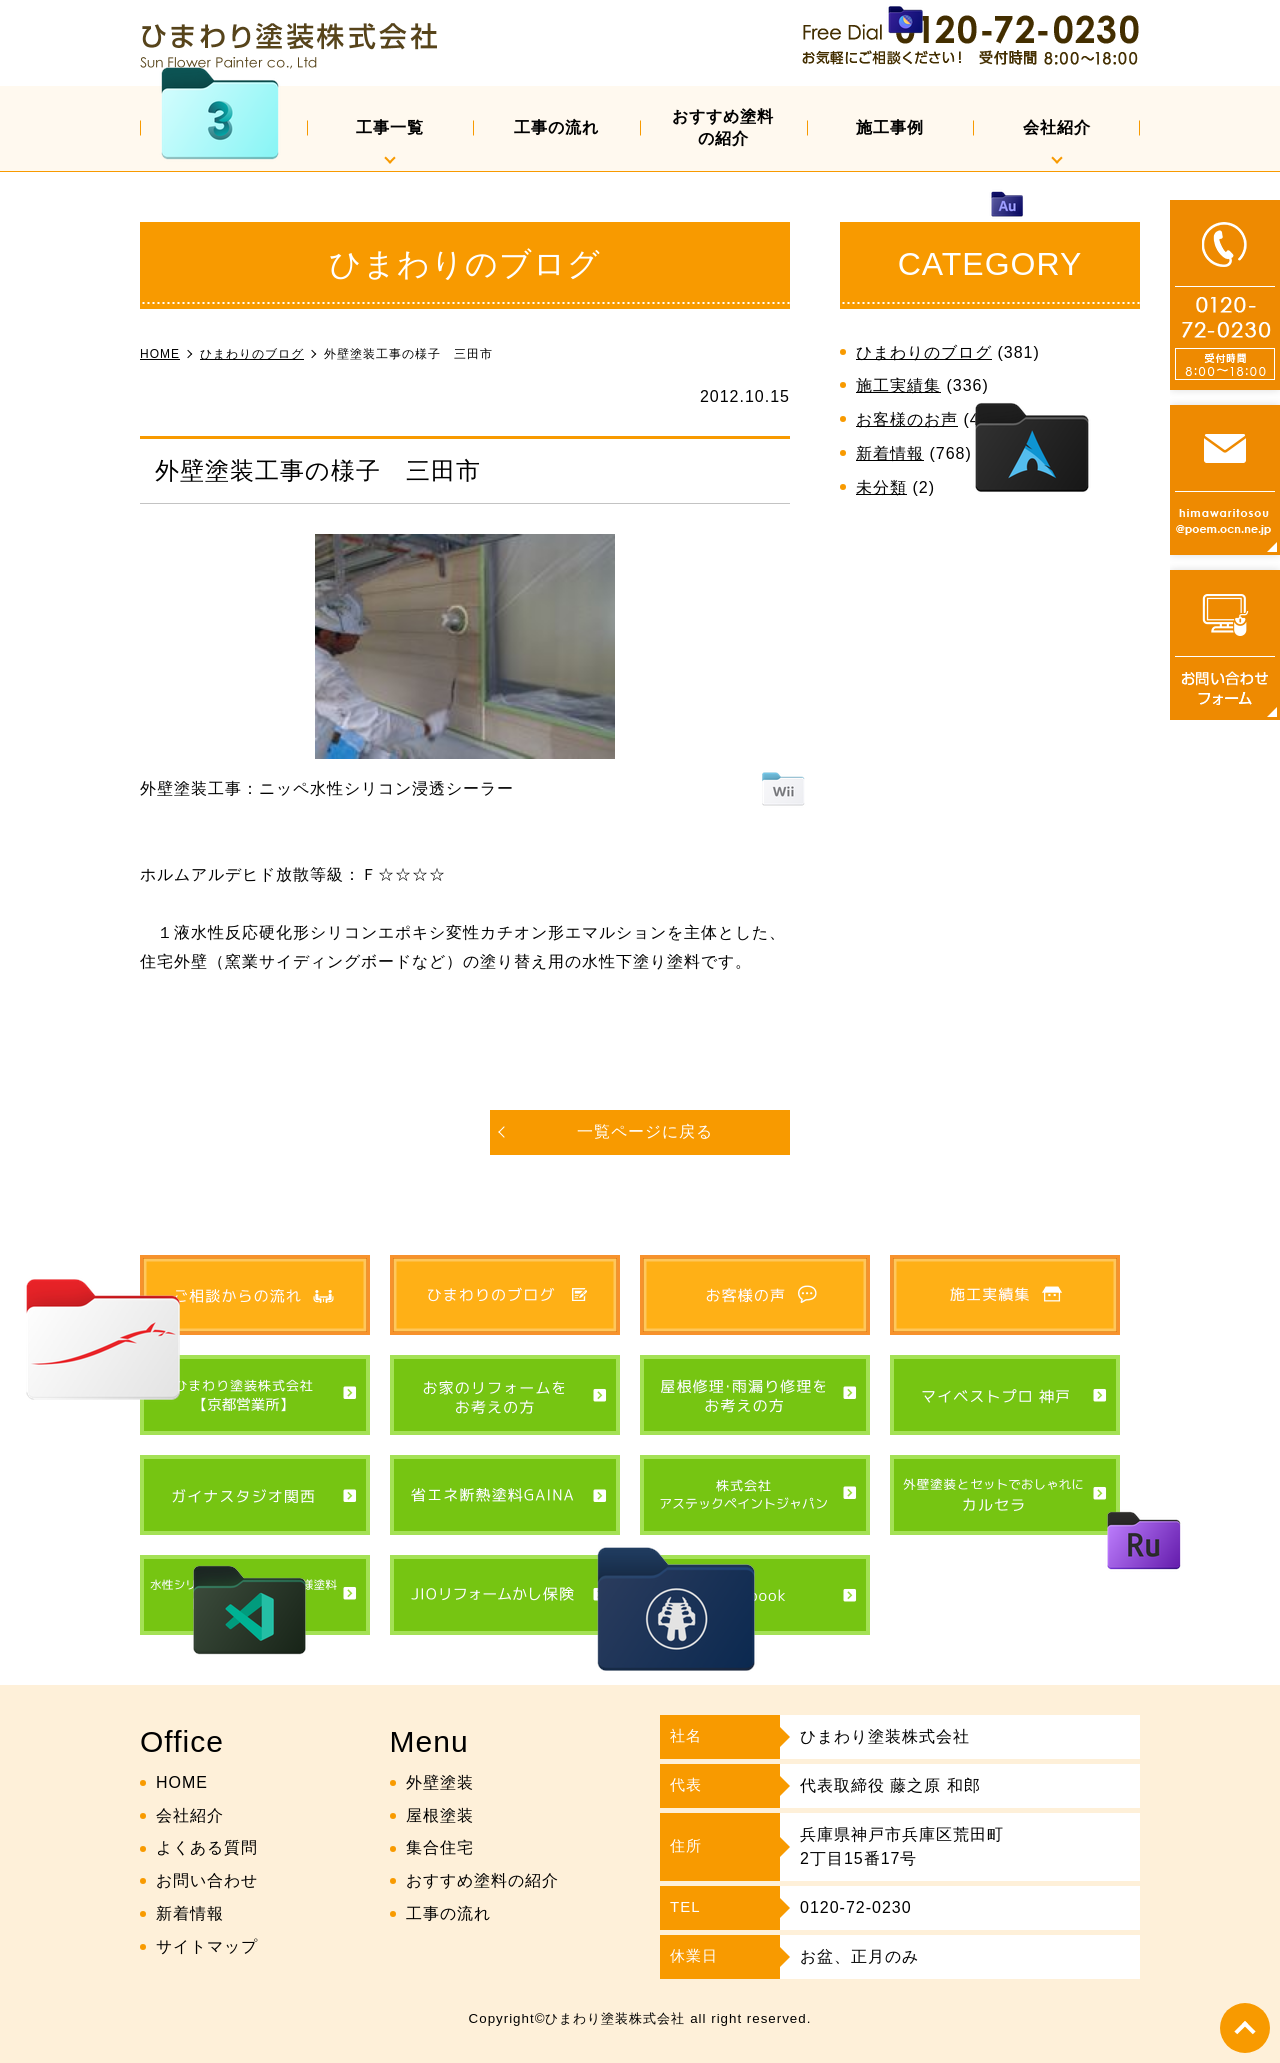  I want to click on folder for nintendo wii related files and games, so click(783, 790).